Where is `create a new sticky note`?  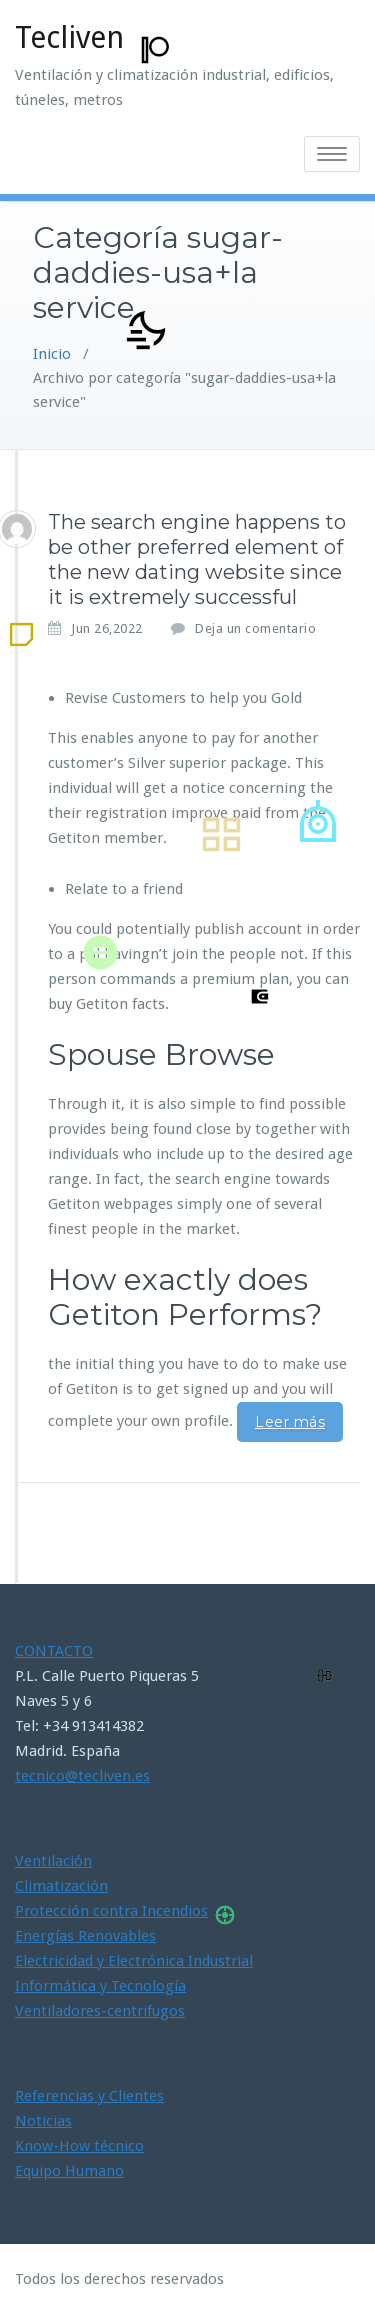
create a new sticky note is located at coordinates (21, 634).